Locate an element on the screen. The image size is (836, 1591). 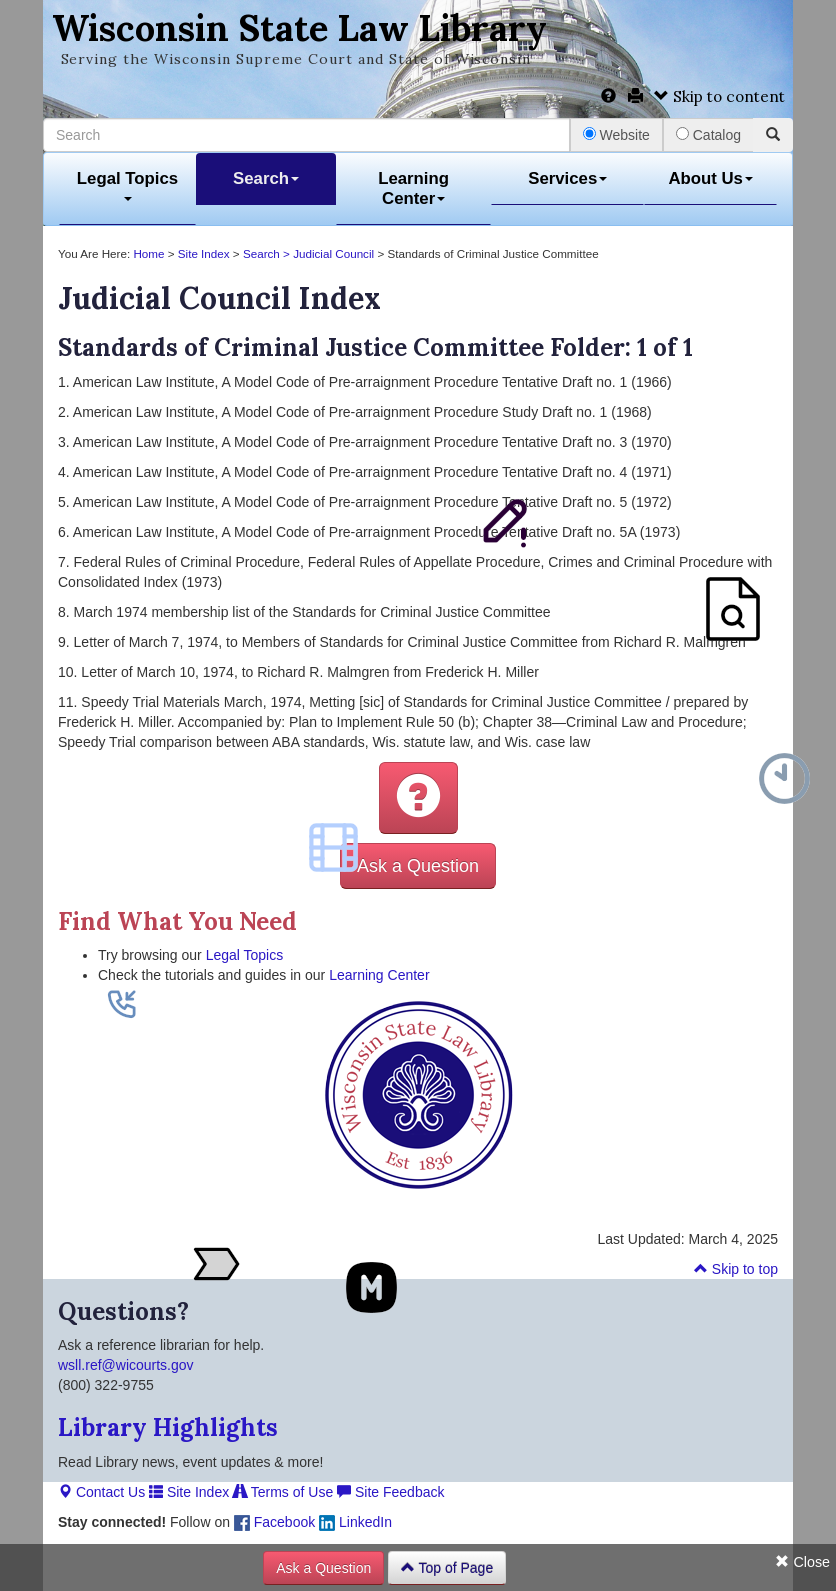
access video or movie content is located at coordinates (333, 847).